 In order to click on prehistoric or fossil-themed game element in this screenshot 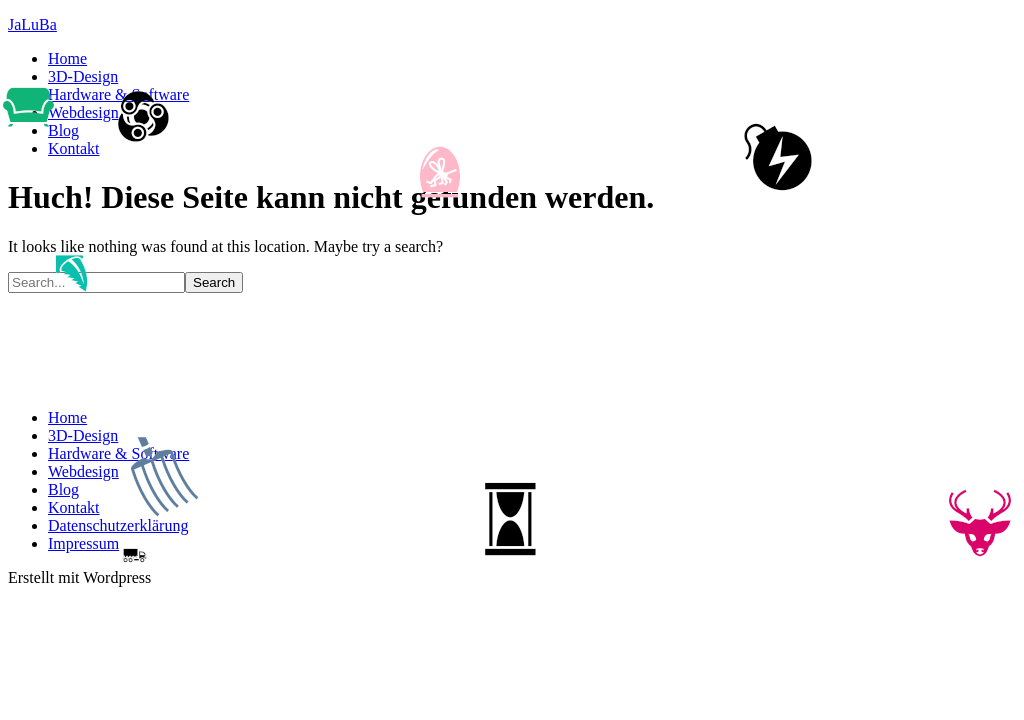, I will do `click(440, 172)`.